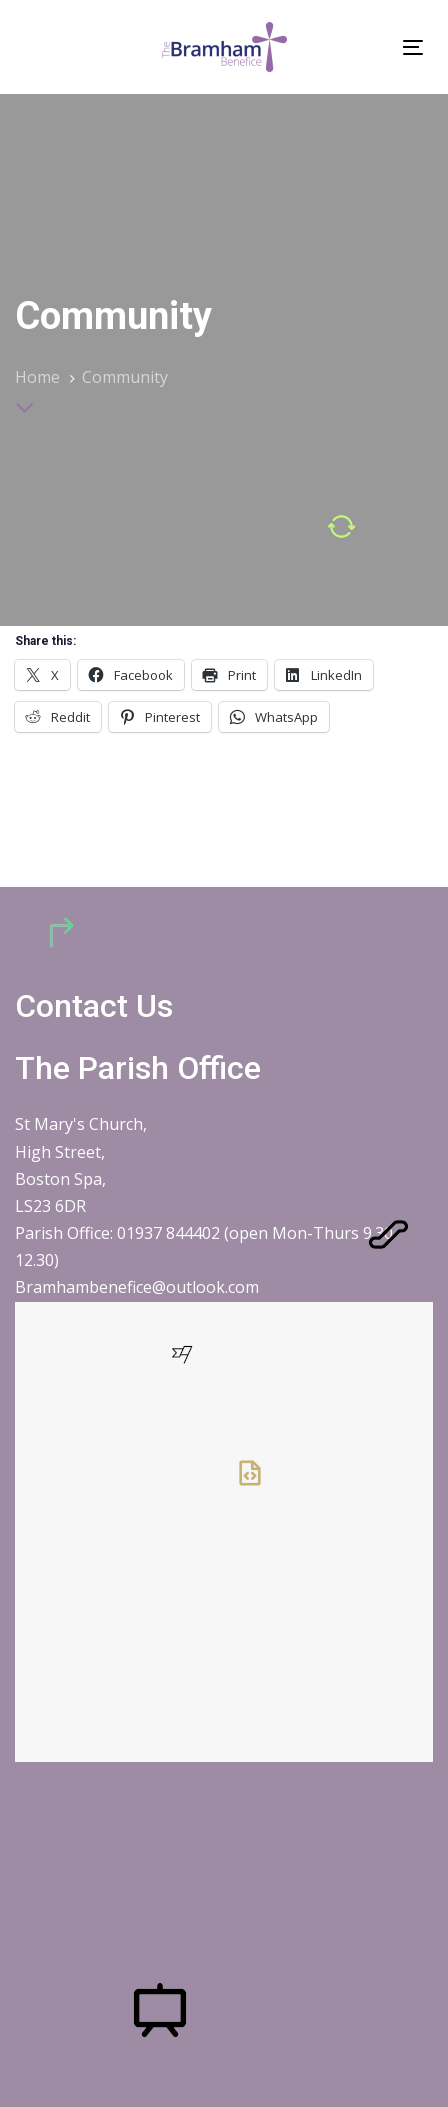 The height and width of the screenshot is (2107, 448). I want to click on start or view a presentation, so click(160, 2011).